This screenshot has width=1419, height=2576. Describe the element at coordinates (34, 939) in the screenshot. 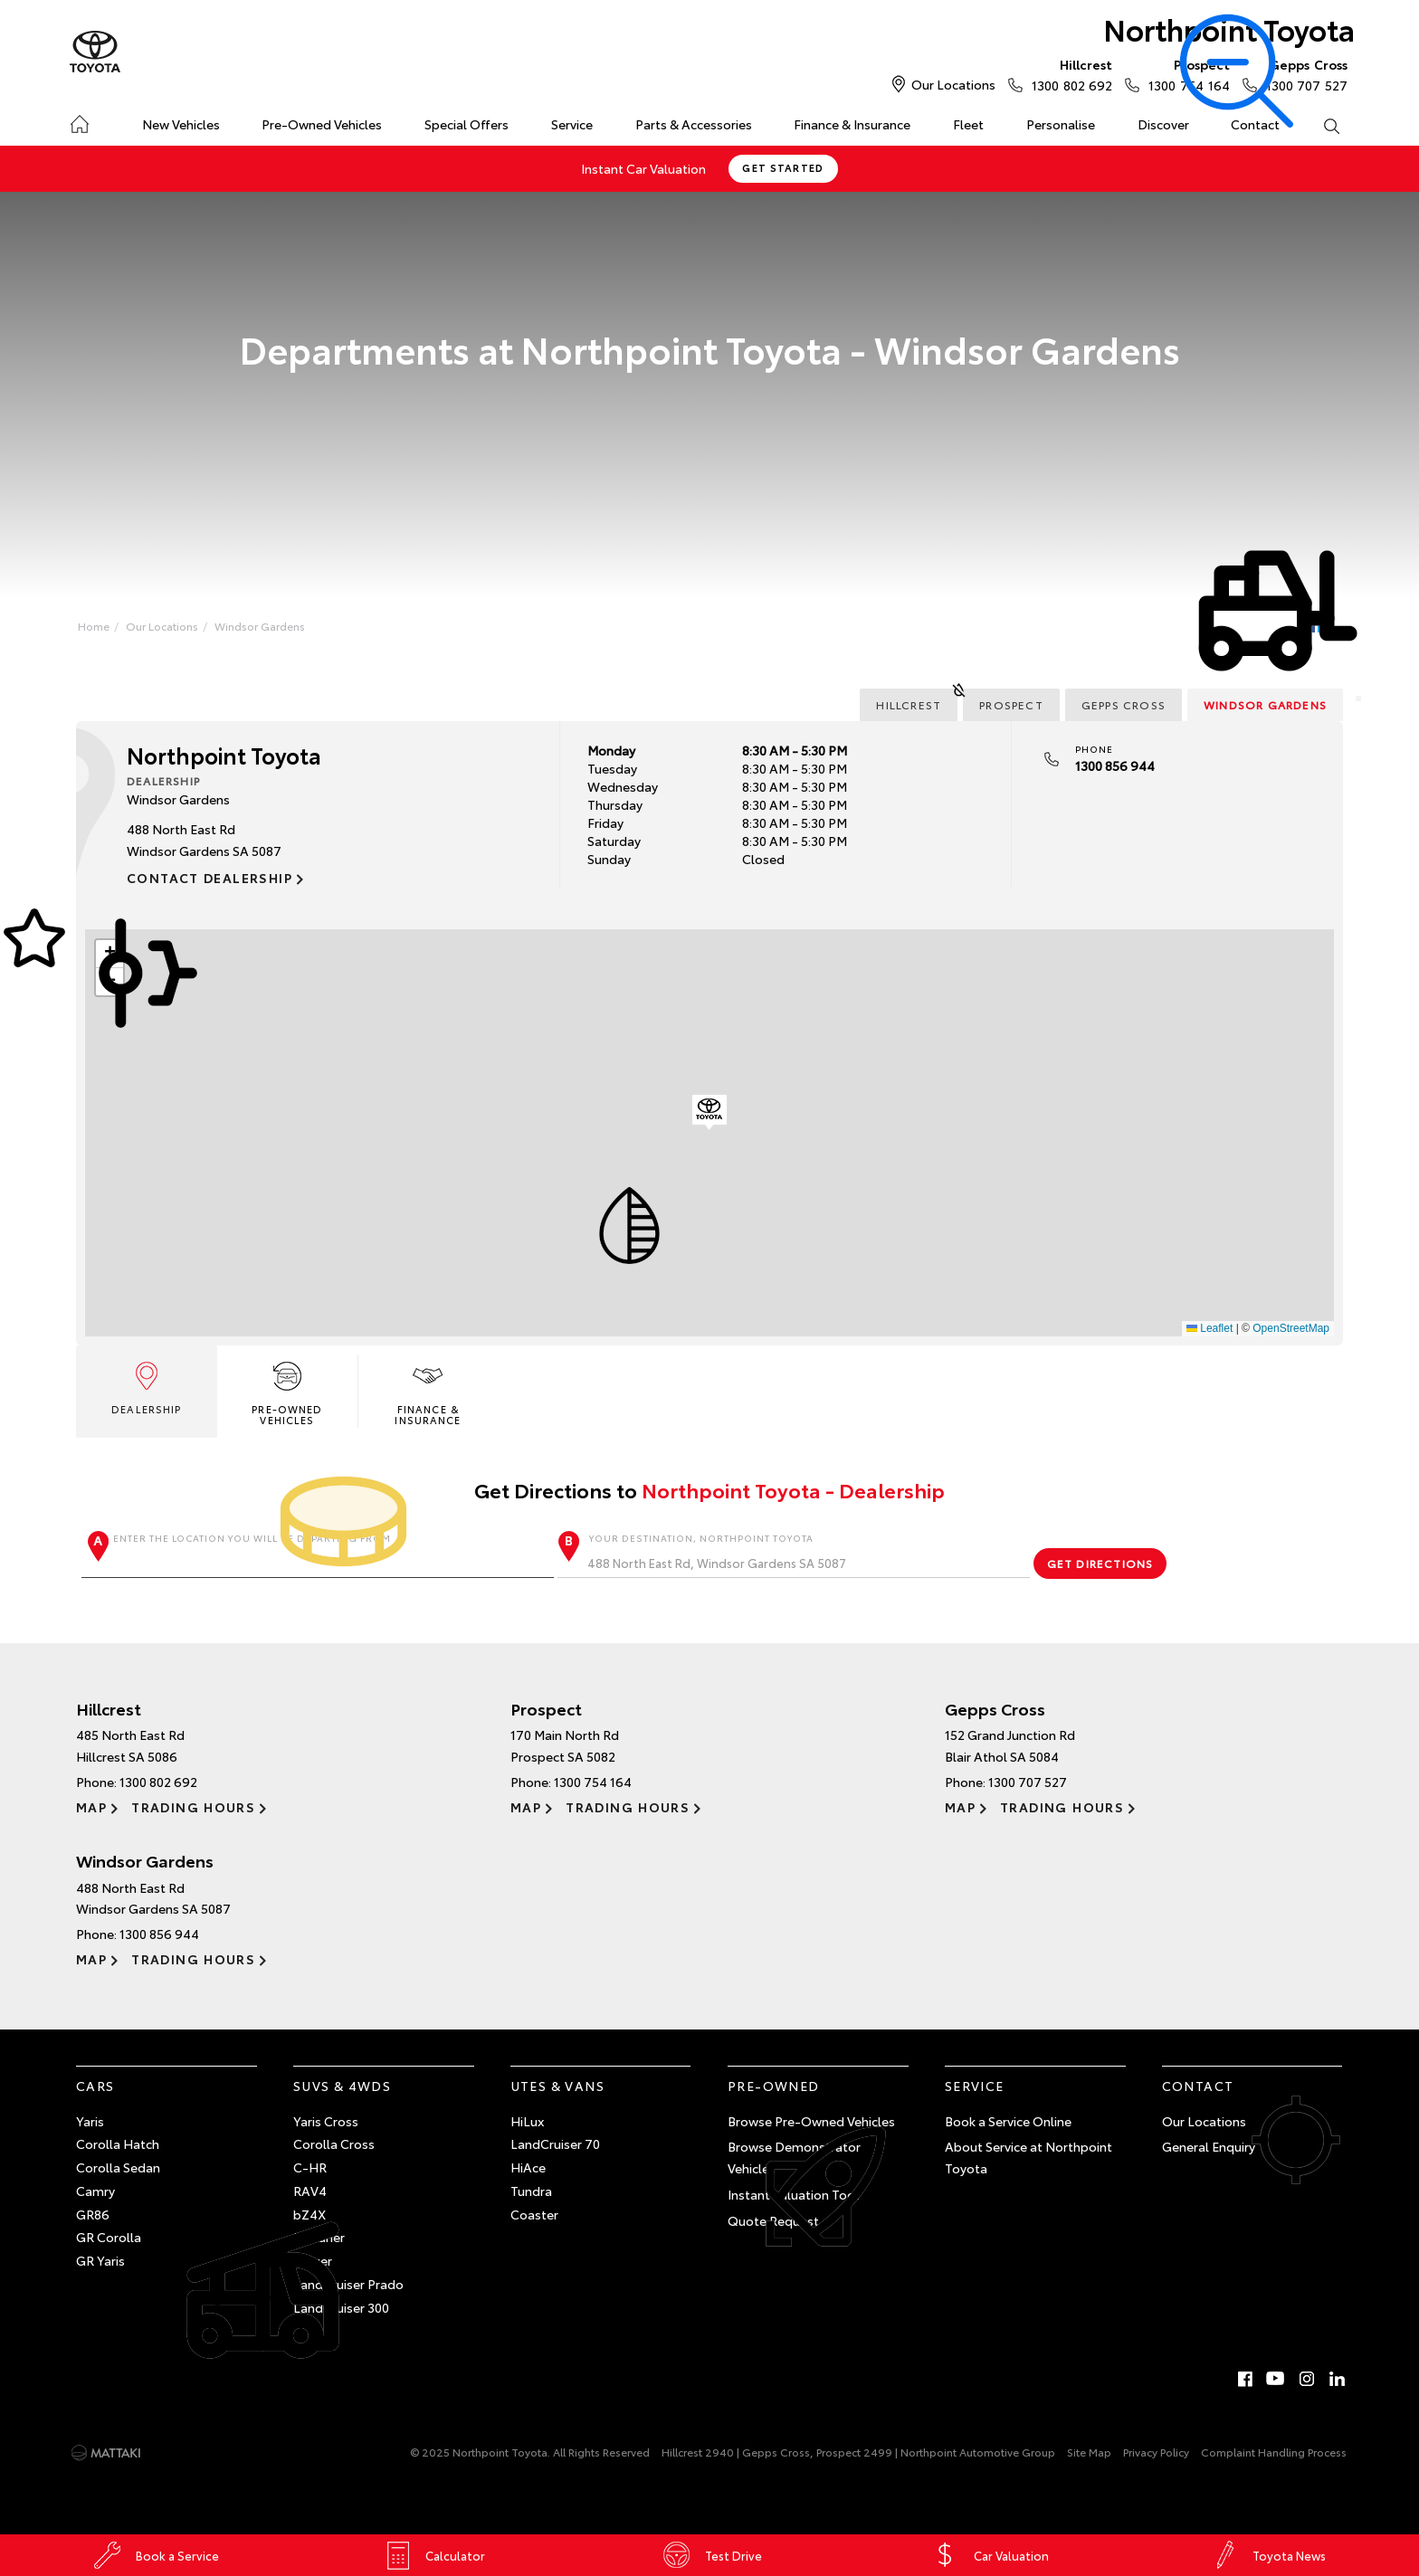

I see `add item to favorites` at that location.